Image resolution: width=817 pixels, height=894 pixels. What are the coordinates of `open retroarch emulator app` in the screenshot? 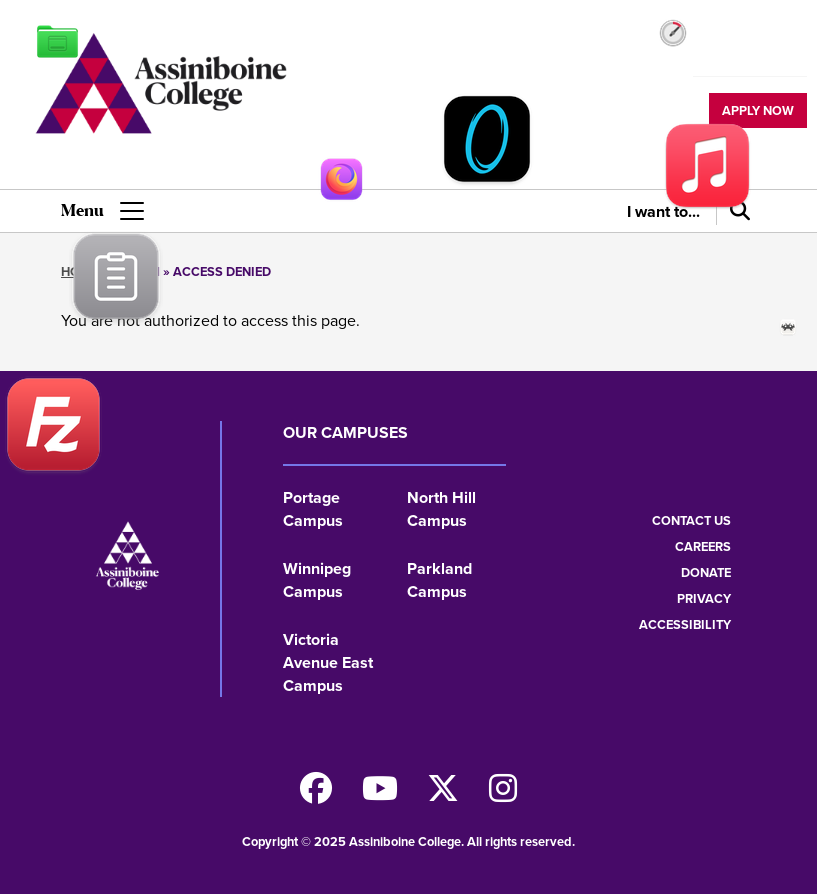 It's located at (788, 327).